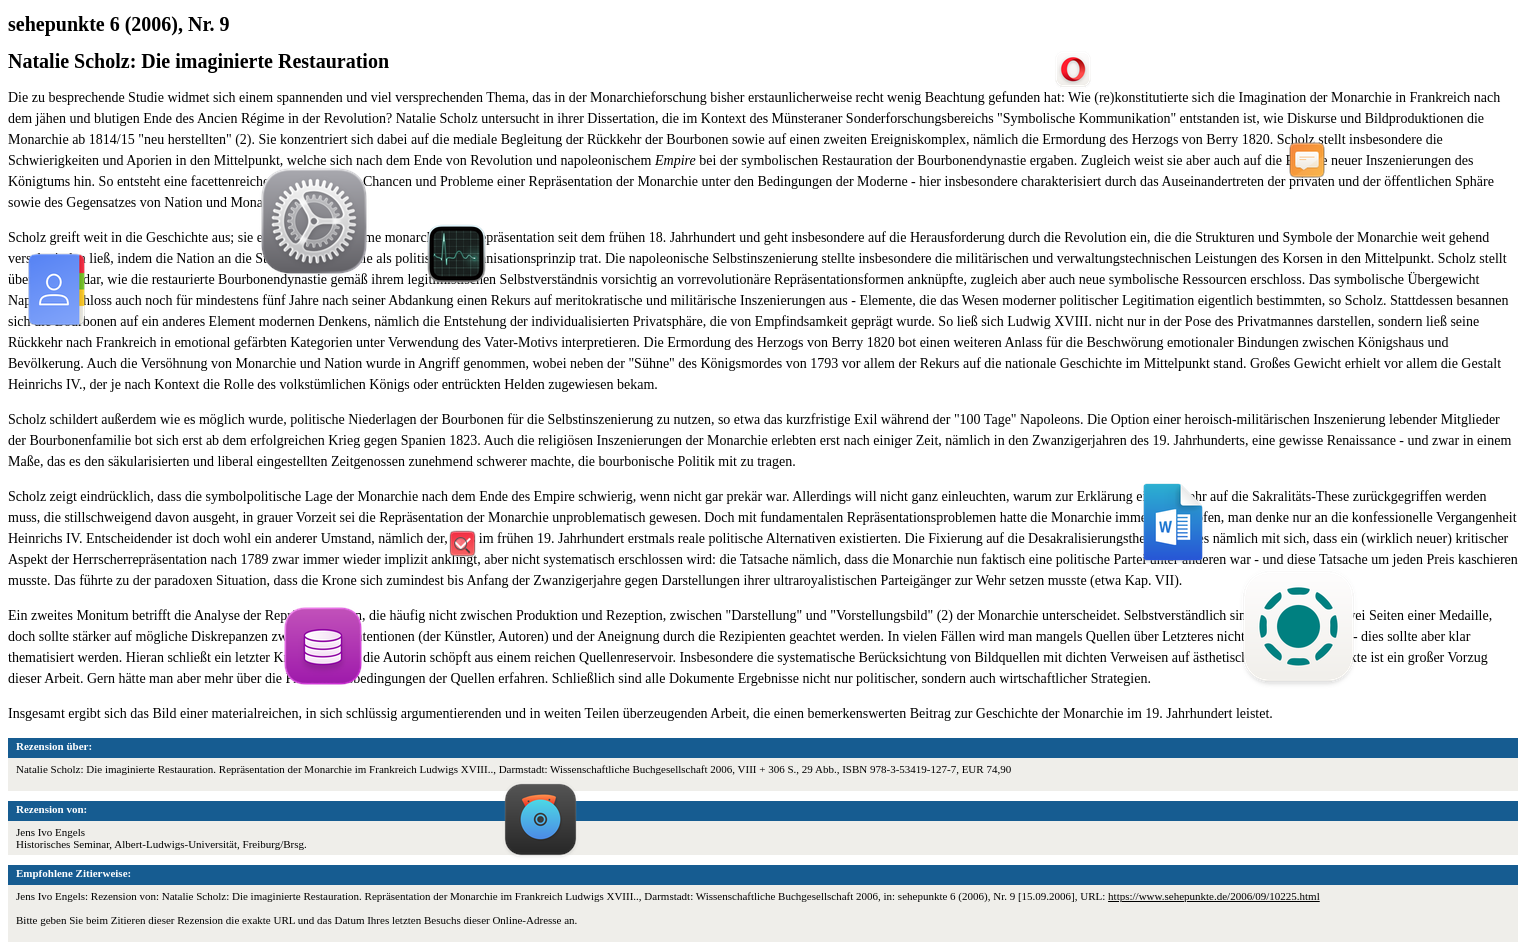  I want to click on open the contacts or address book app, so click(56, 289).